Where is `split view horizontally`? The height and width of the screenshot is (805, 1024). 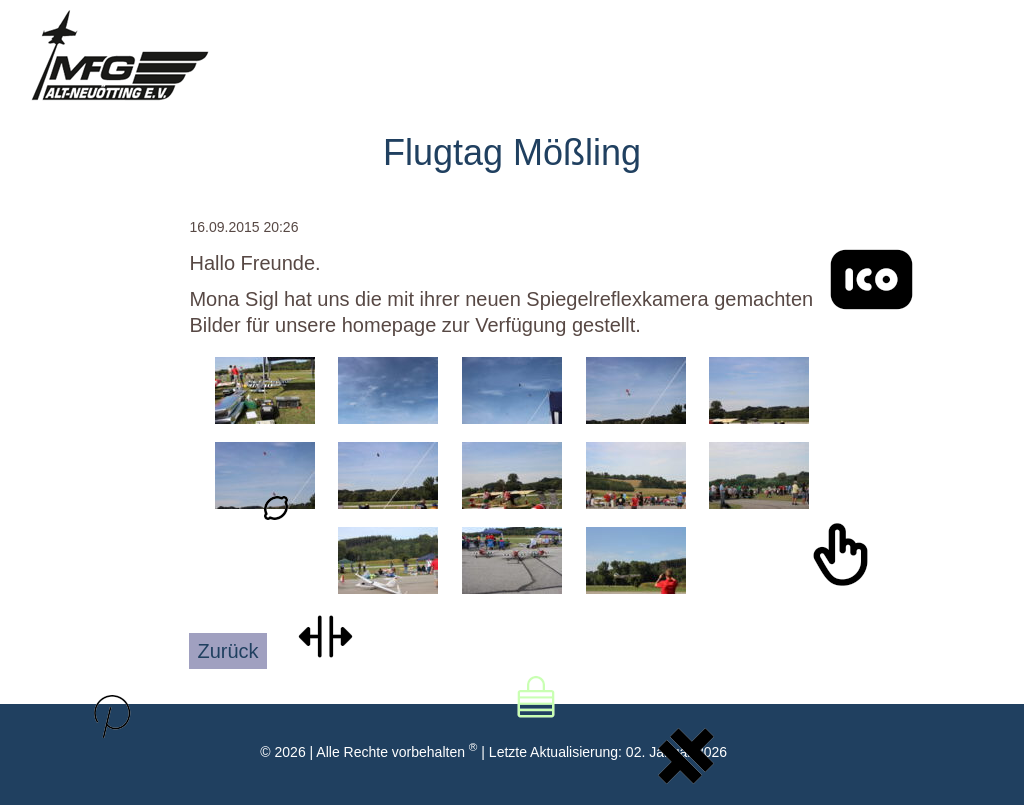
split view horizontally is located at coordinates (325, 636).